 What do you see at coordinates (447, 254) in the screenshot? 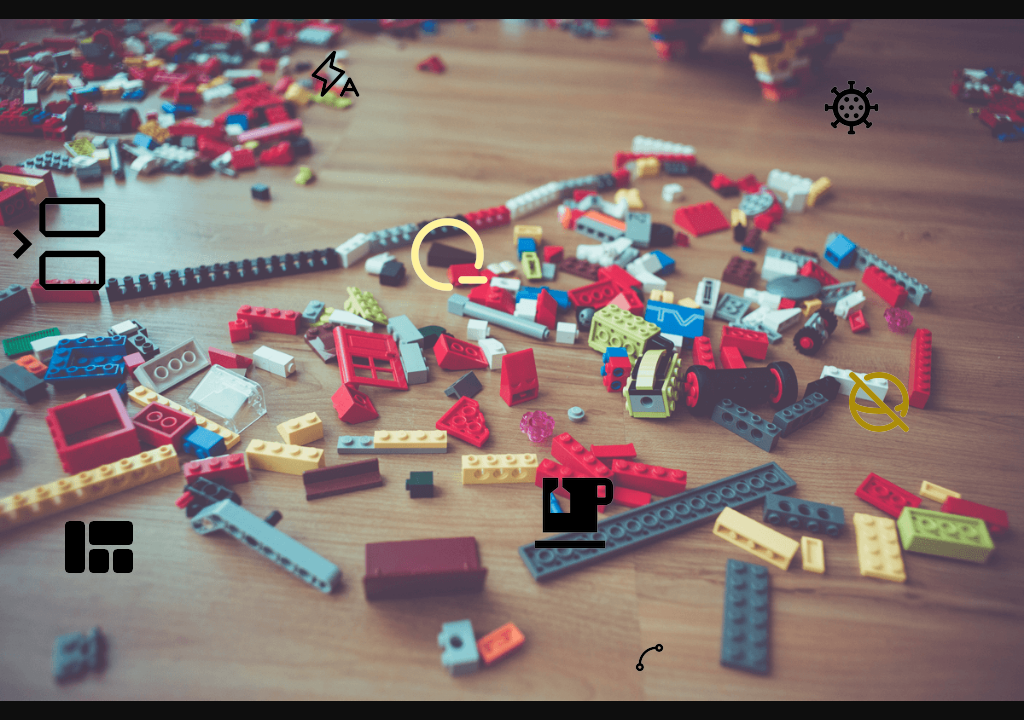
I see `remove item from a list or collection` at bounding box center [447, 254].